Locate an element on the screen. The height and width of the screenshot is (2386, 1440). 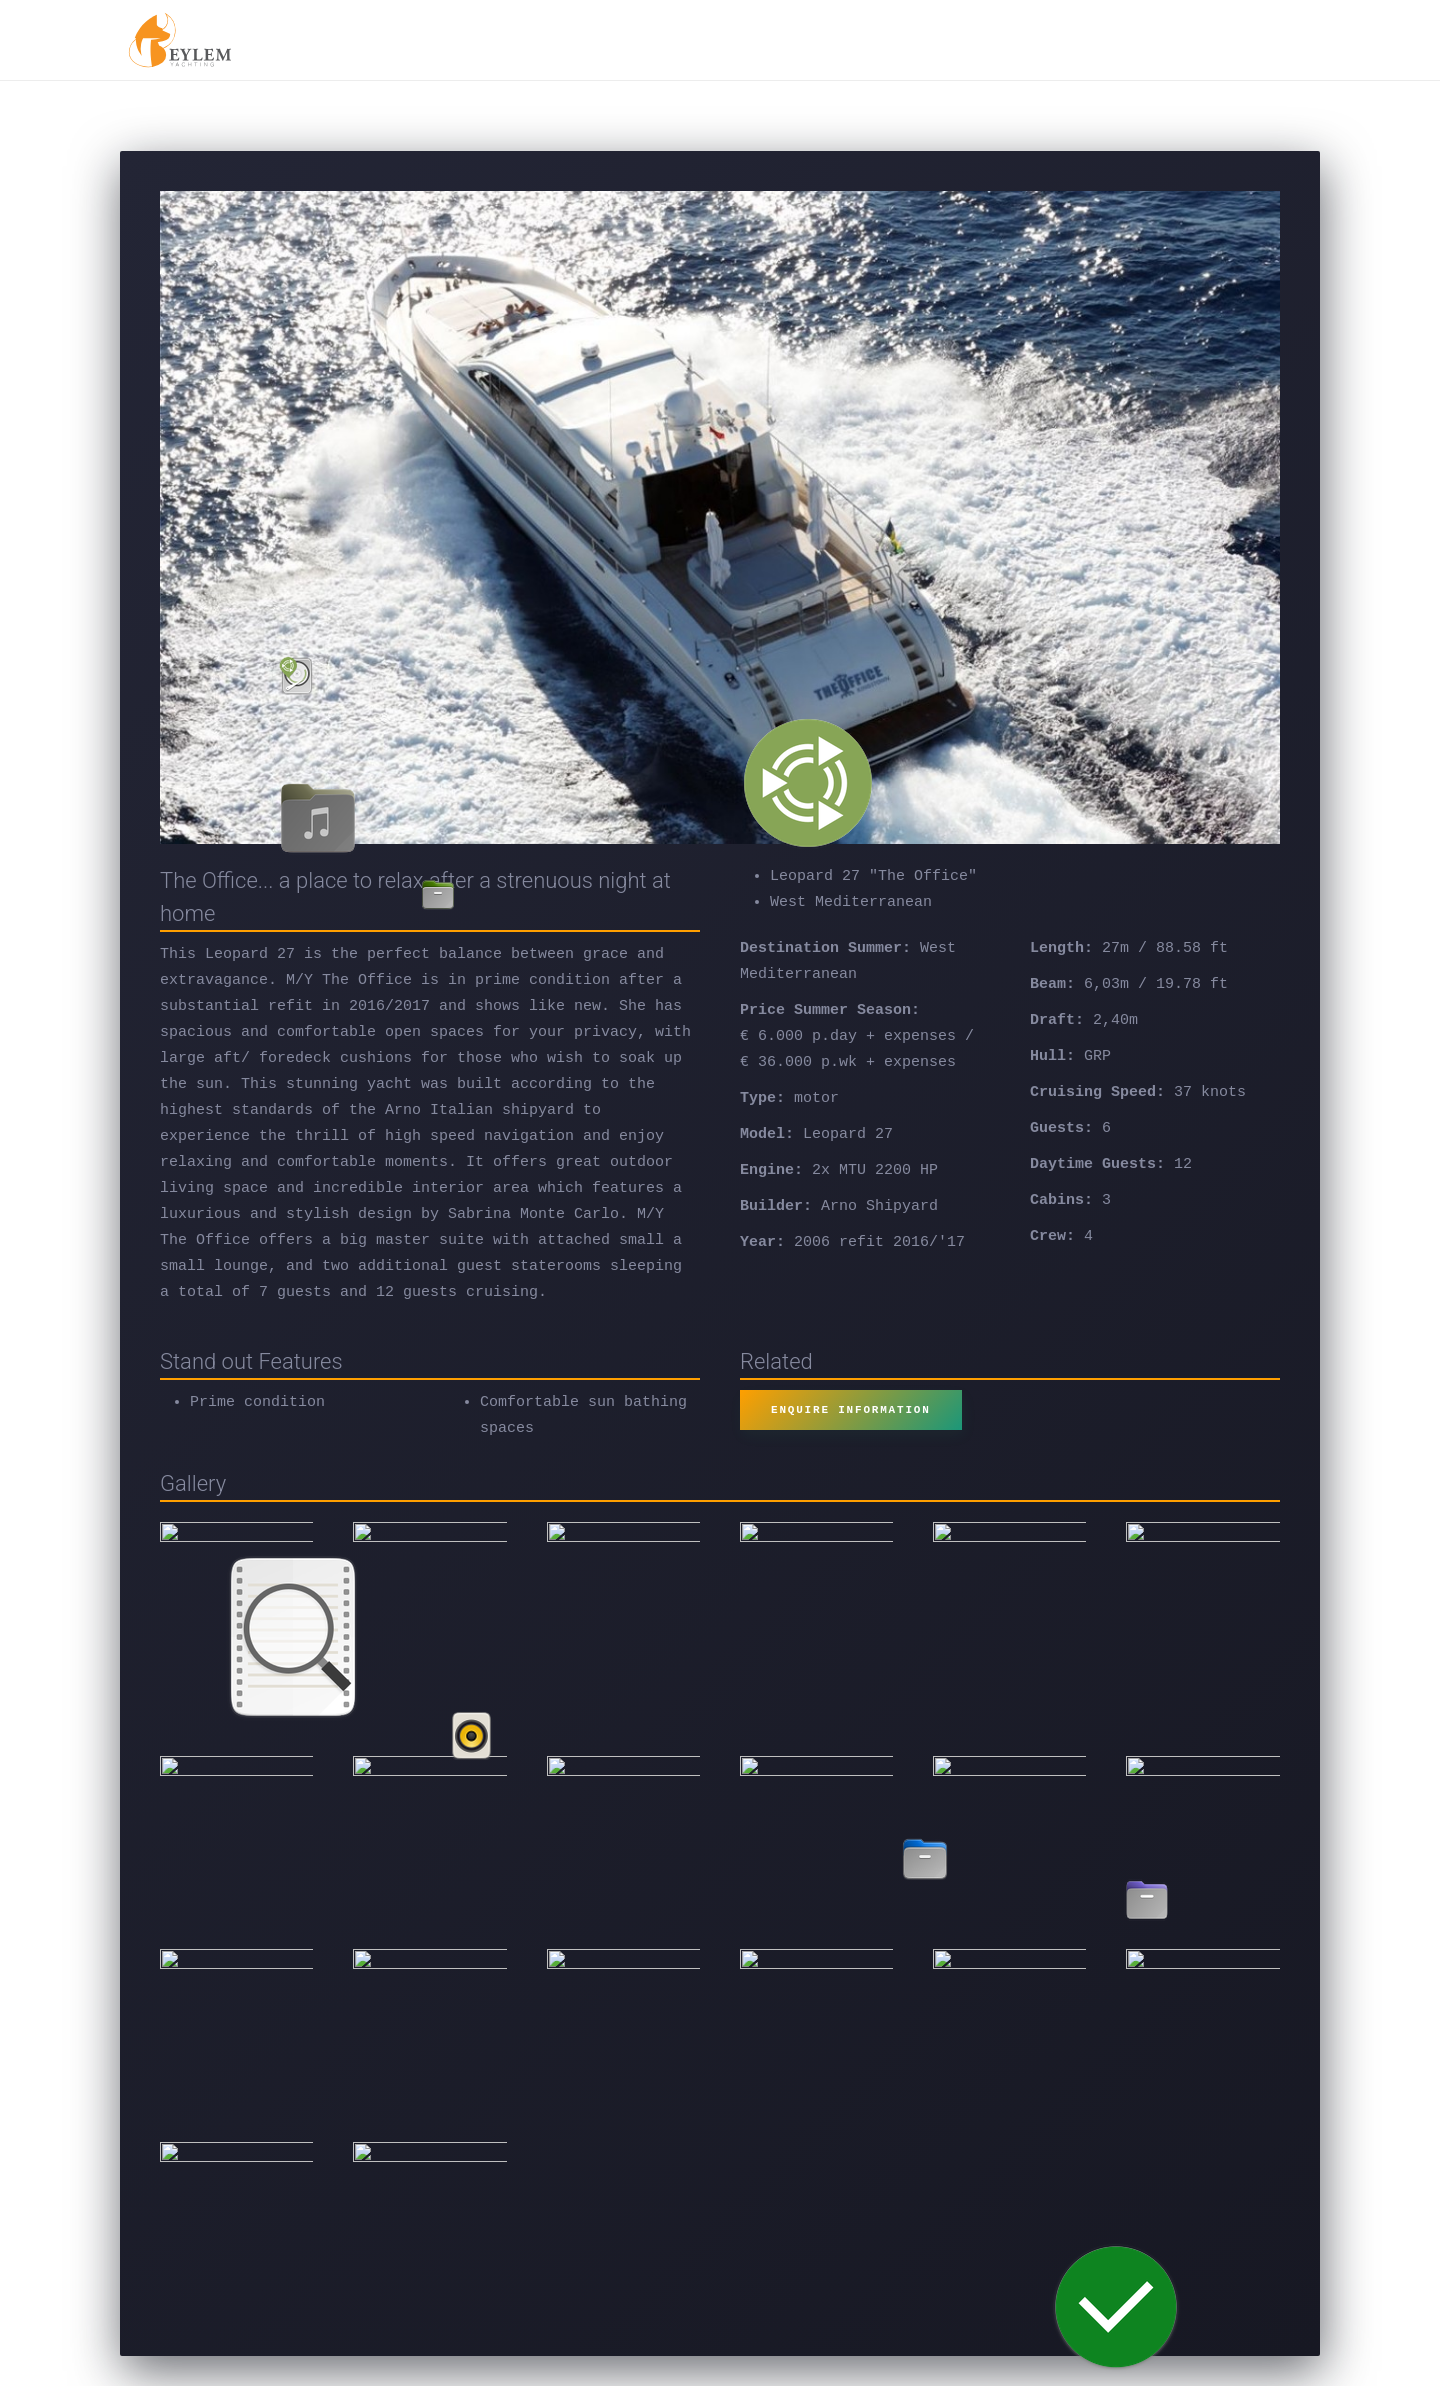
open system logs viewer is located at coordinates (293, 1637).